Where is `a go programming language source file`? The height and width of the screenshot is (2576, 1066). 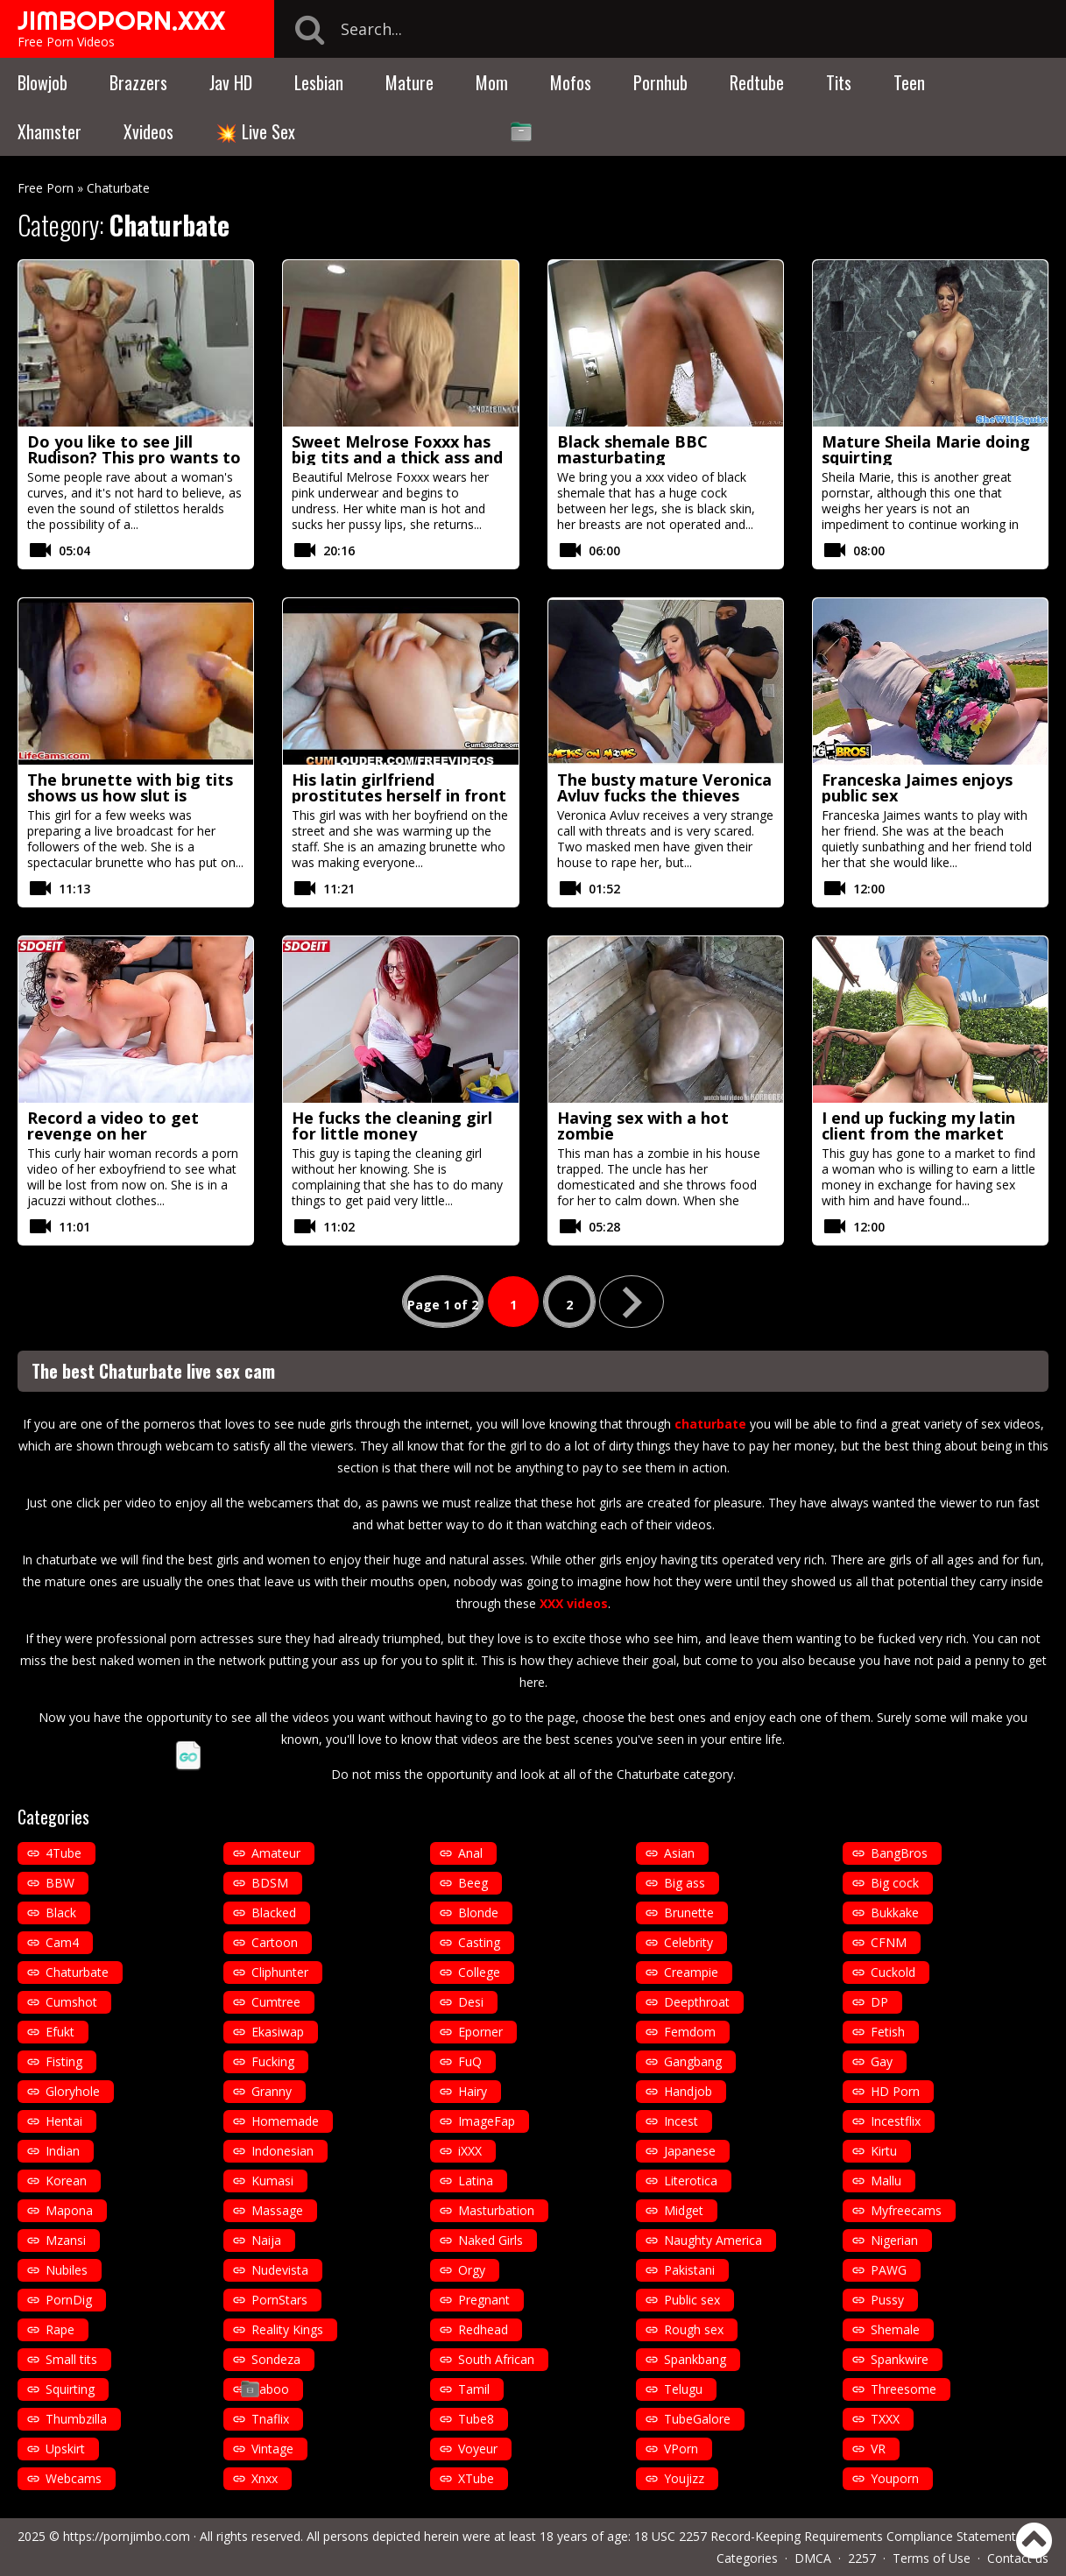
a go programming language source file is located at coordinates (188, 1755).